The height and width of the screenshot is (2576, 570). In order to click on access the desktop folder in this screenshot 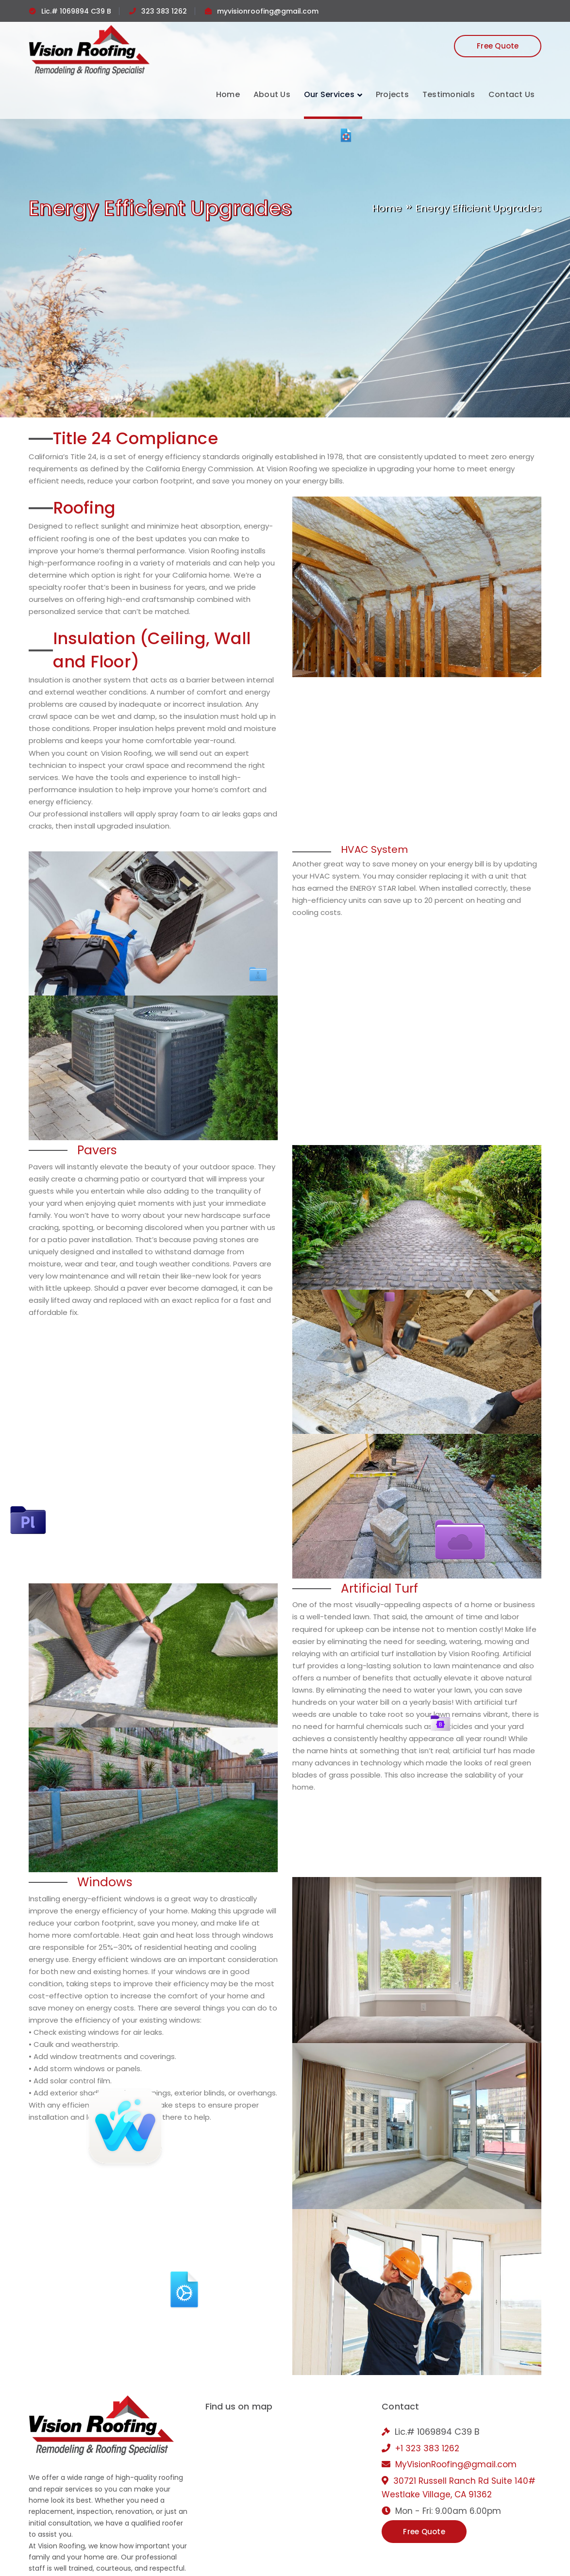, I will do `click(389, 1296)`.